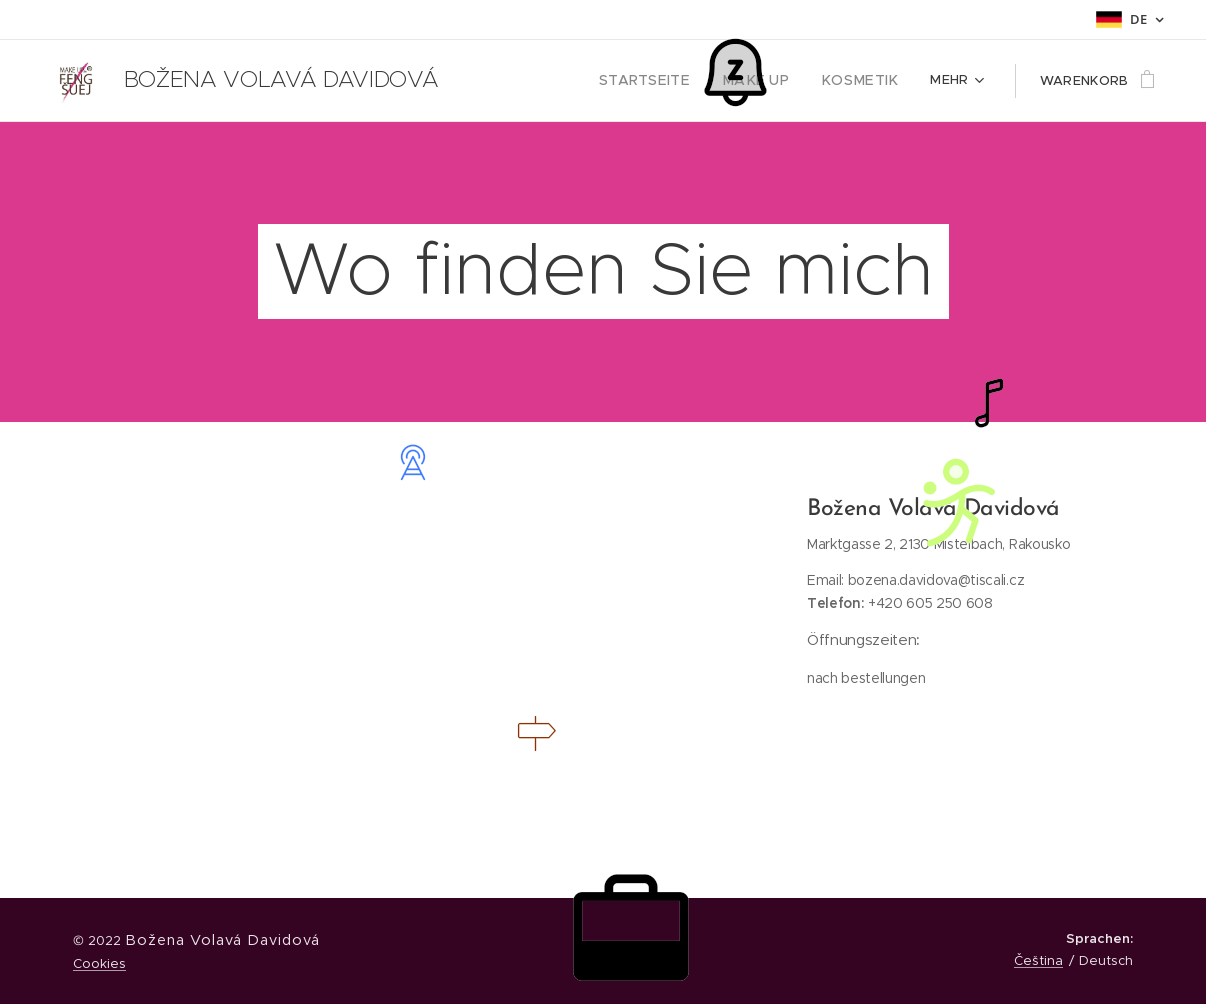  I want to click on access navigation or directions, so click(535, 733).